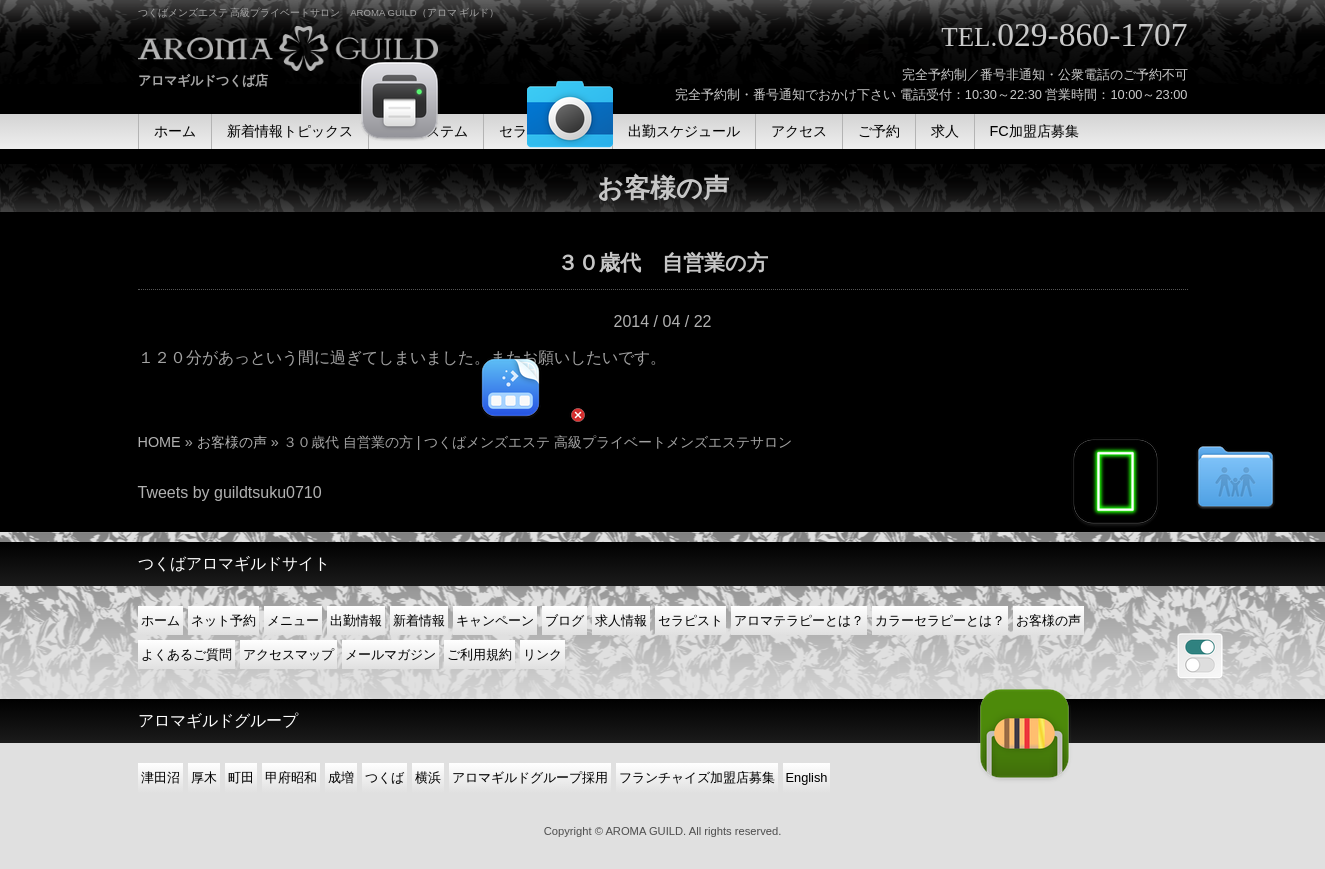 The height and width of the screenshot is (869, 1325). I want to click on open plasma desktop settings, so click(510, 387).